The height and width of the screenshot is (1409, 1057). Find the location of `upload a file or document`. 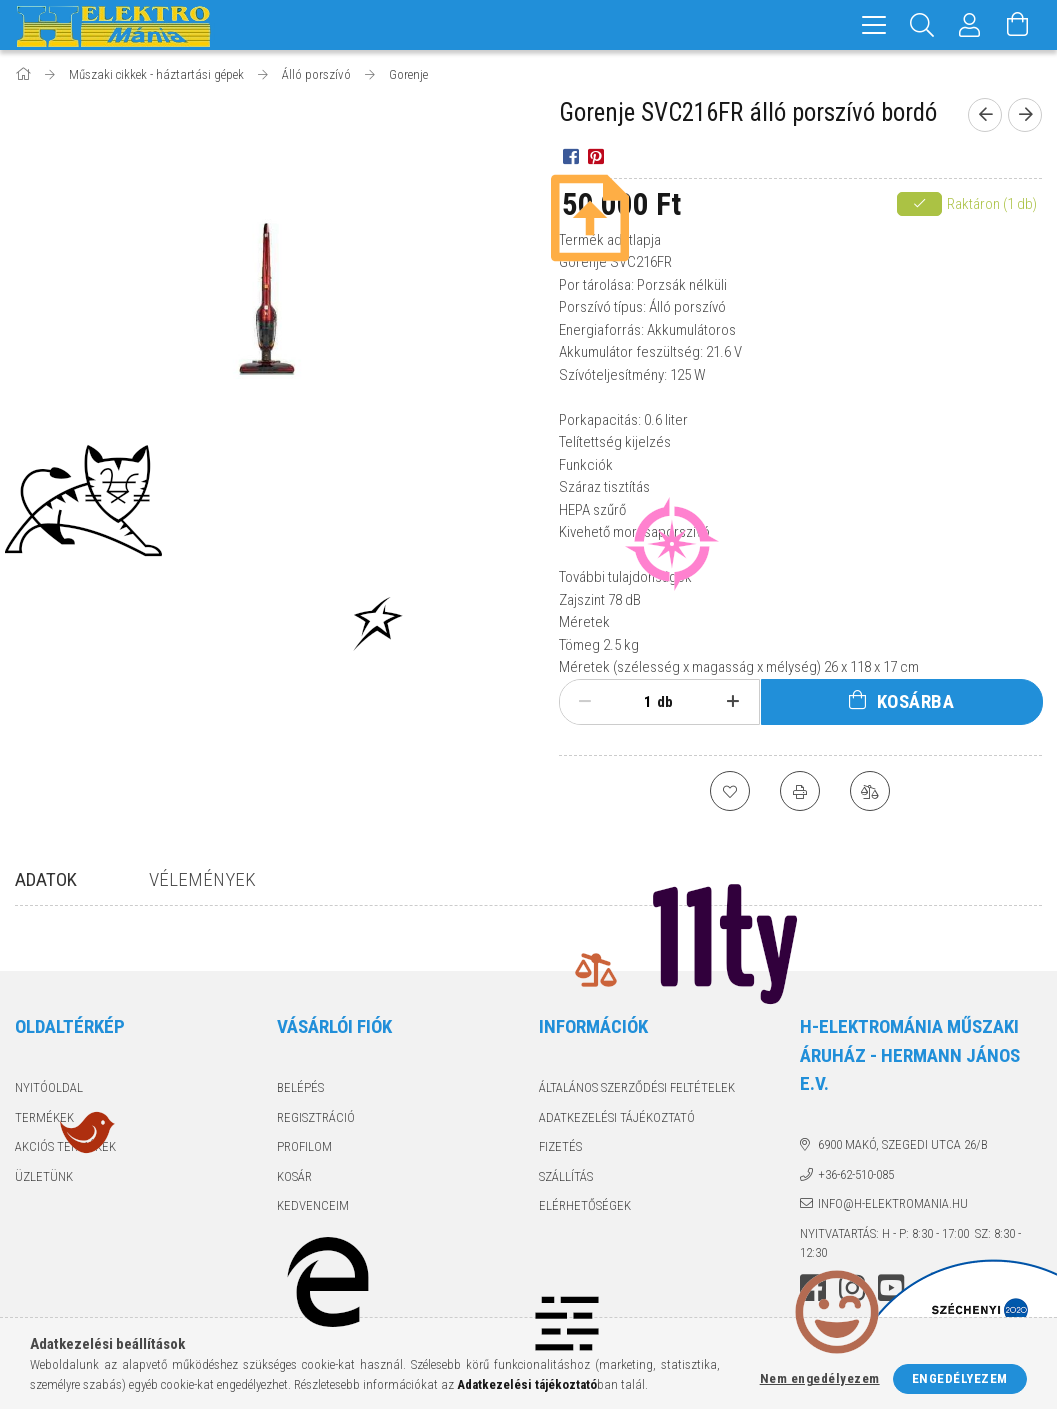

upload a file or document is located at coordinates (590, 218).